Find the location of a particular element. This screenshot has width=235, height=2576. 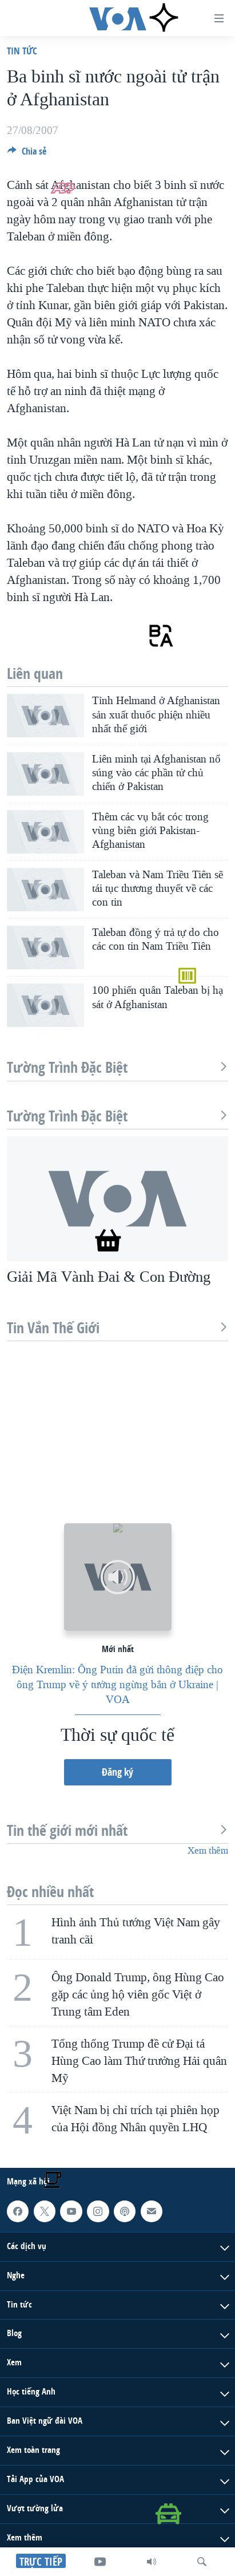

switch between languages or translation mode is located at coordinates (160, 635).